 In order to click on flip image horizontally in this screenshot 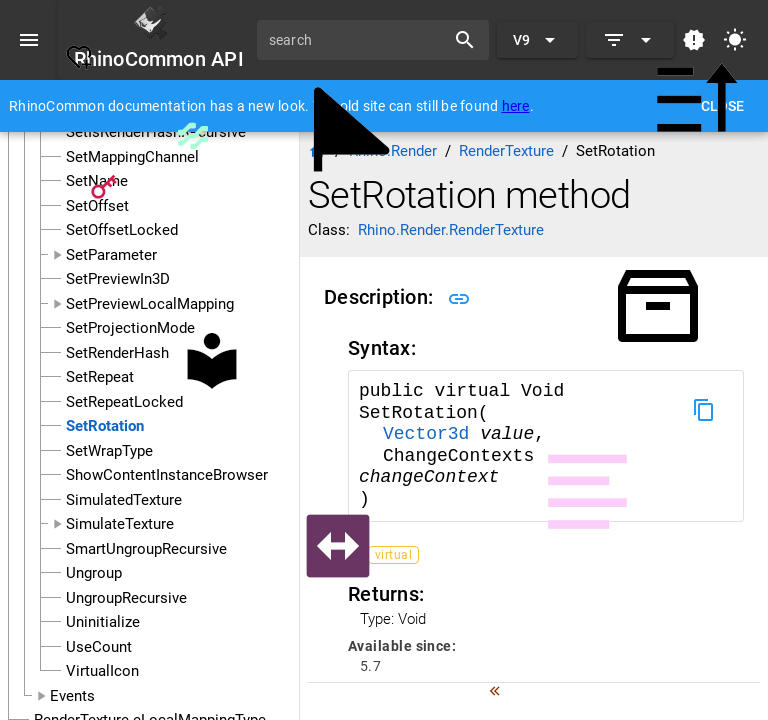, I will do `click(338, 546)`.